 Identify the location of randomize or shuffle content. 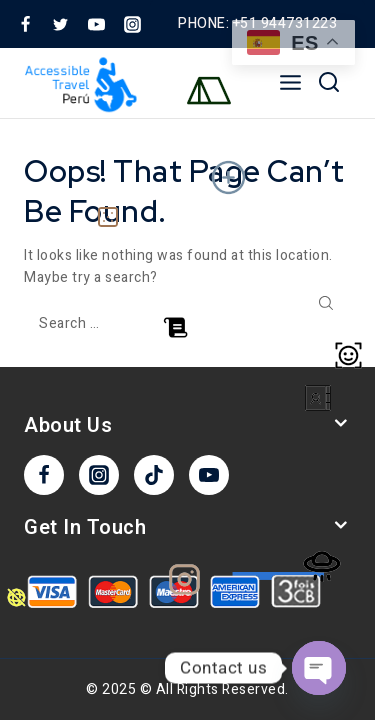
(108, 217).